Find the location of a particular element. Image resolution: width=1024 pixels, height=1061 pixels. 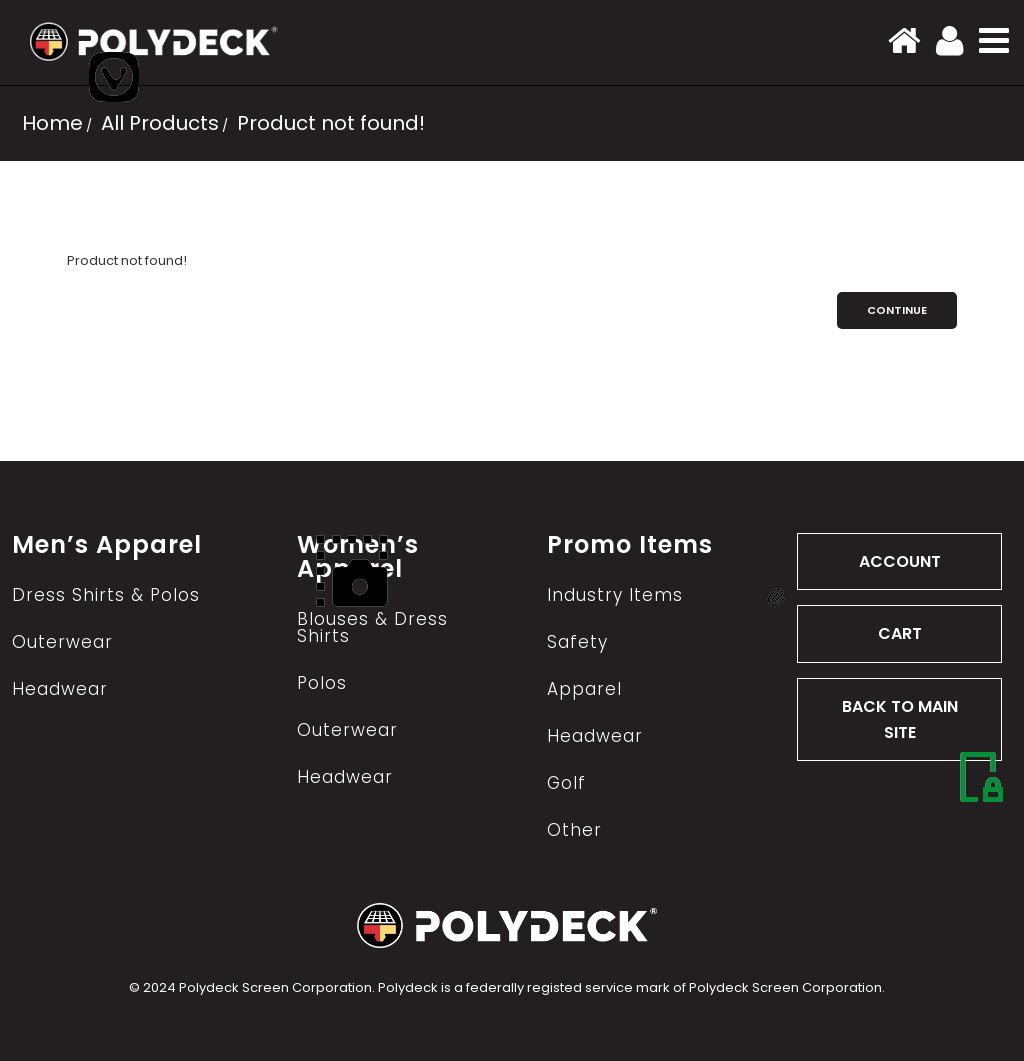

open vivaldi browser is located at coordinates (114, 77).